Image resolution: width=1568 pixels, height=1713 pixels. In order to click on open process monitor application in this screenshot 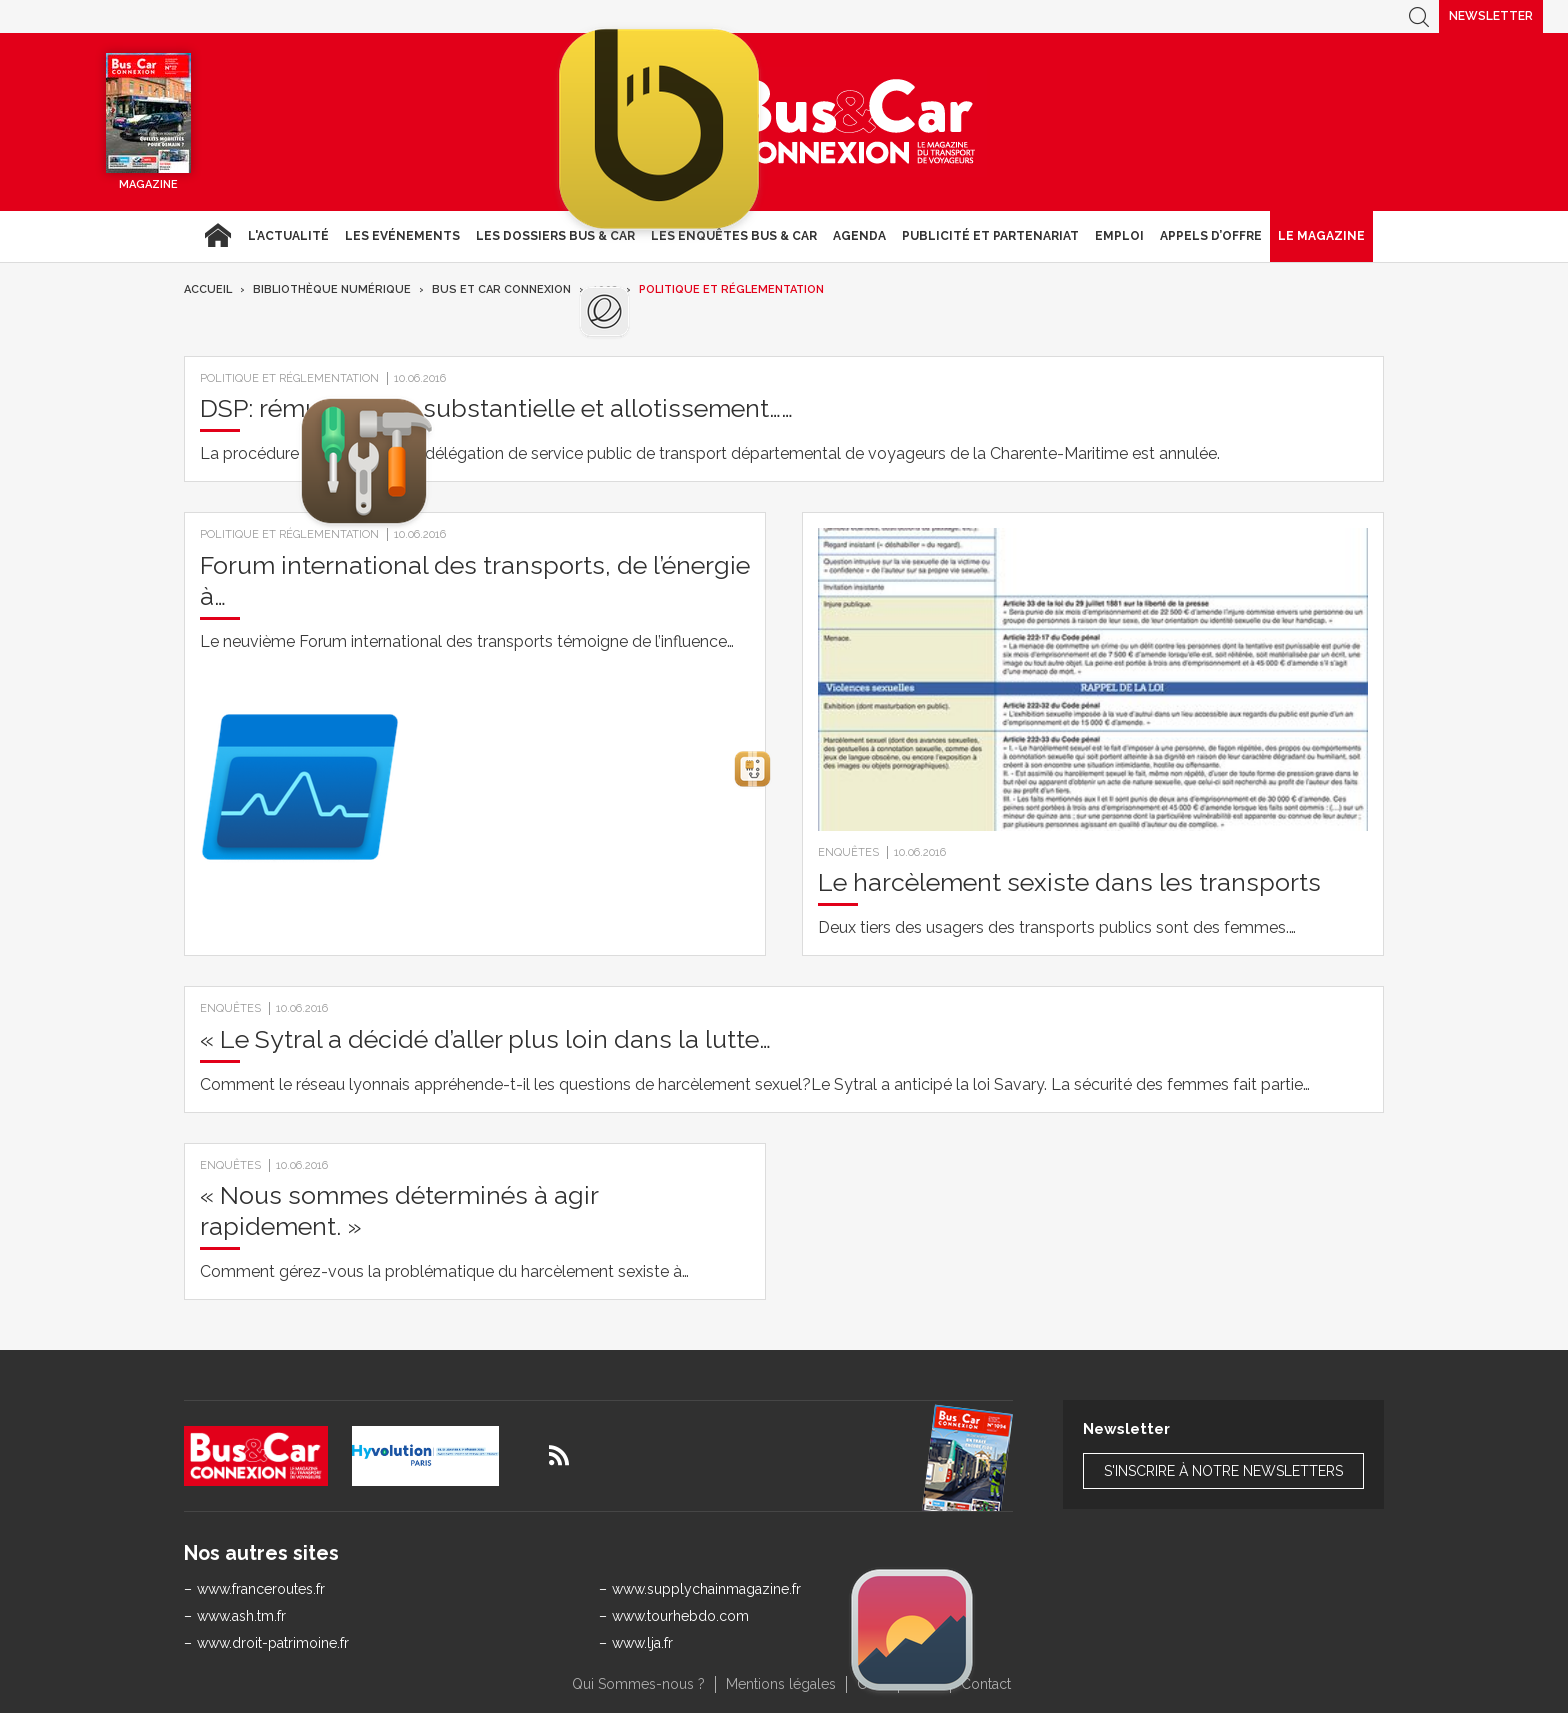, I will do `click(300, 787)`.